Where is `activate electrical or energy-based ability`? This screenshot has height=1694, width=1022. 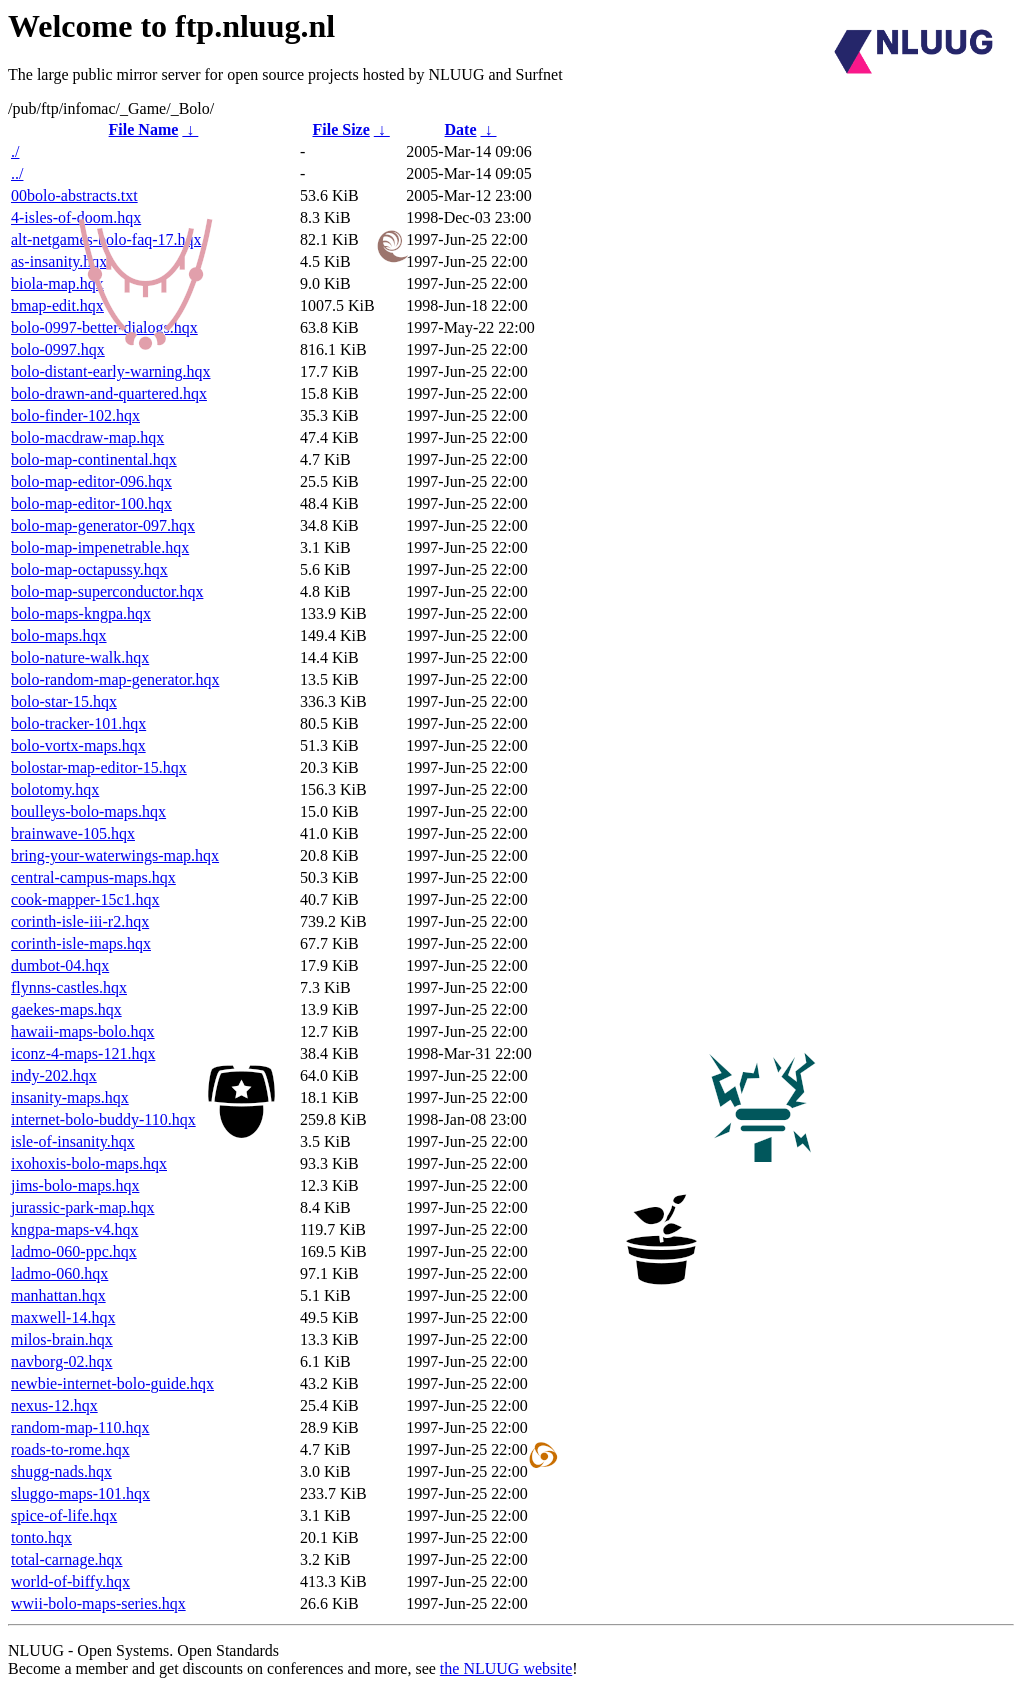
activate electrical or energy-based ability is located at coordinates (763, 1109).